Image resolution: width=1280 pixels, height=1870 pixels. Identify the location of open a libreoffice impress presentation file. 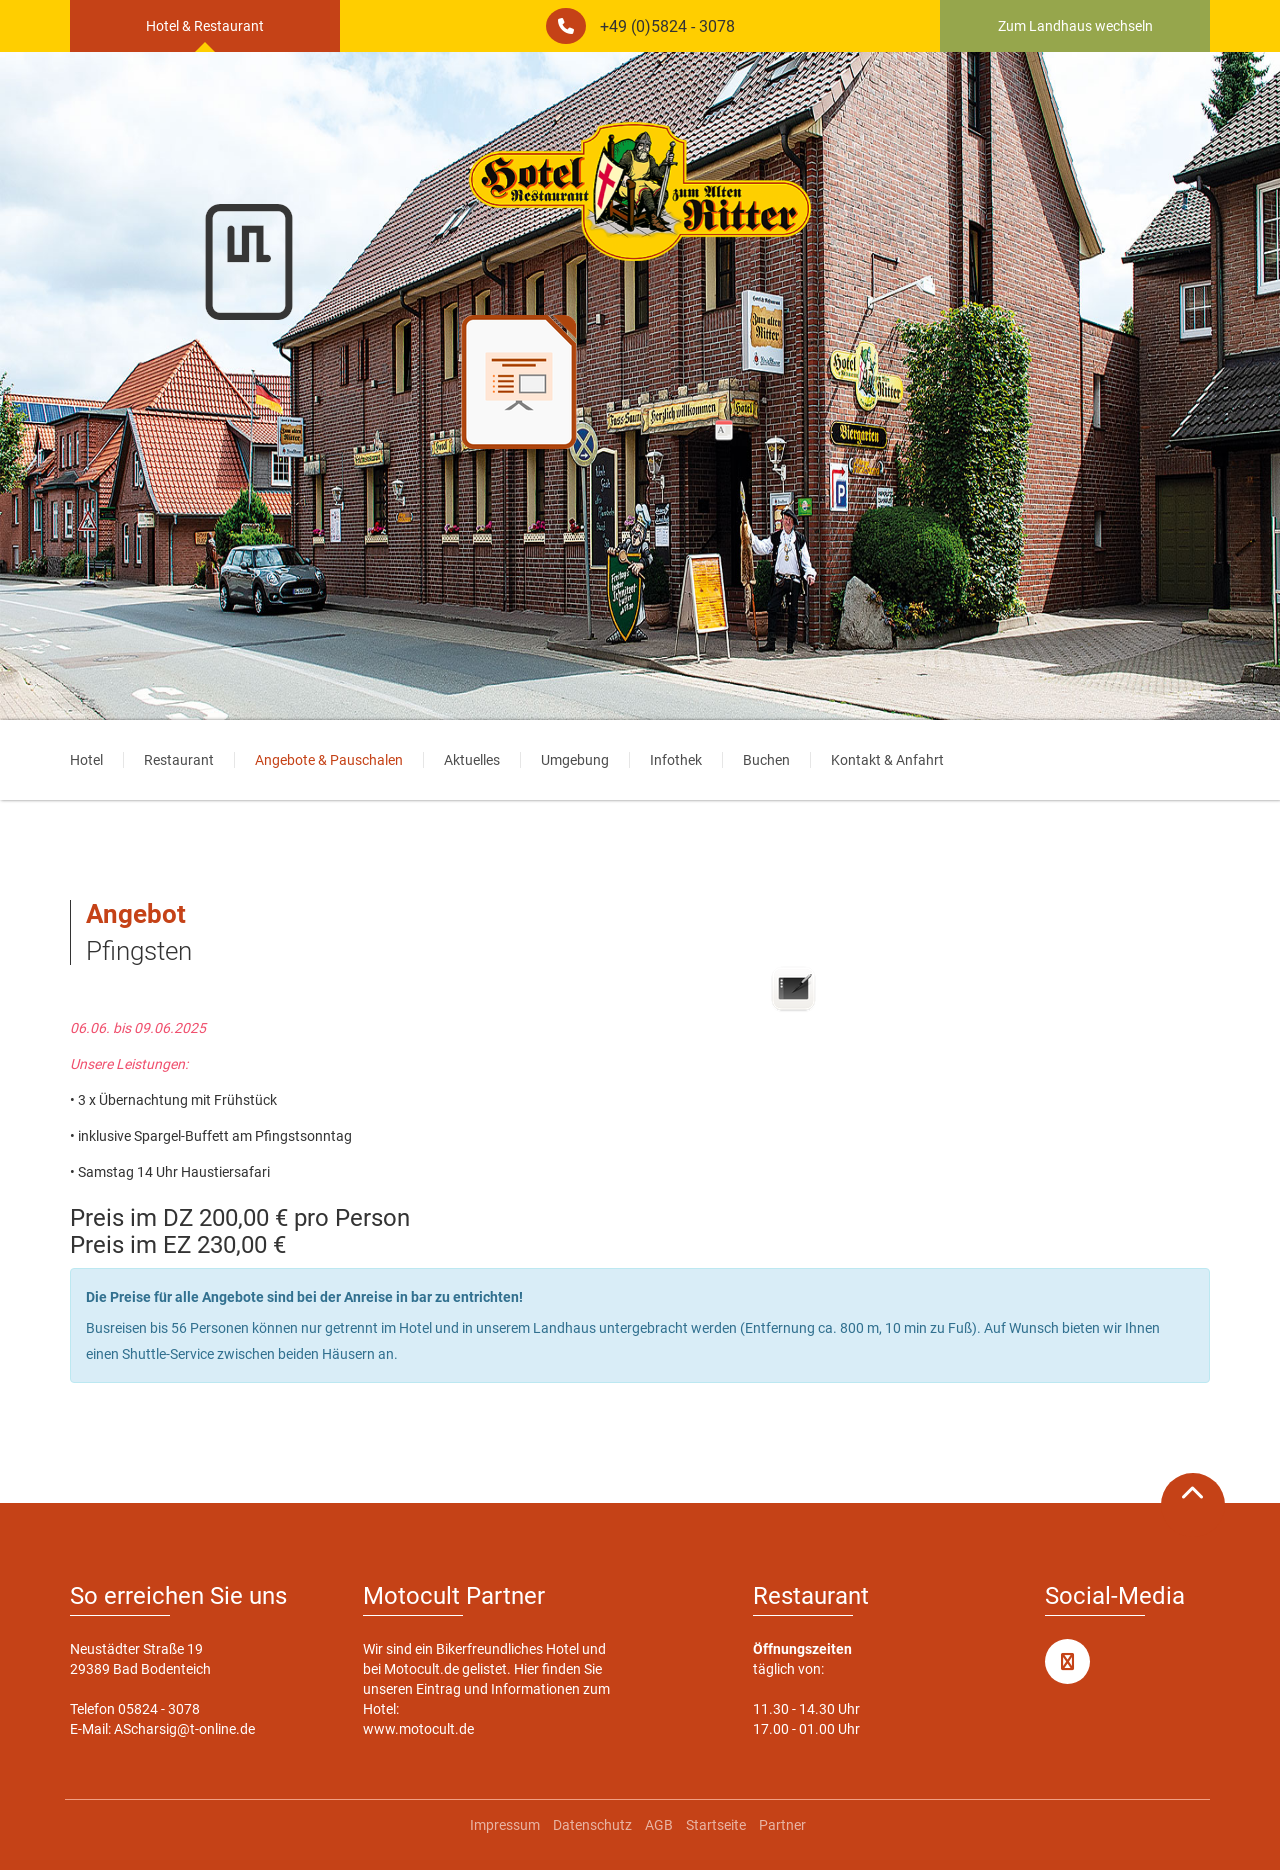
(519, 382).